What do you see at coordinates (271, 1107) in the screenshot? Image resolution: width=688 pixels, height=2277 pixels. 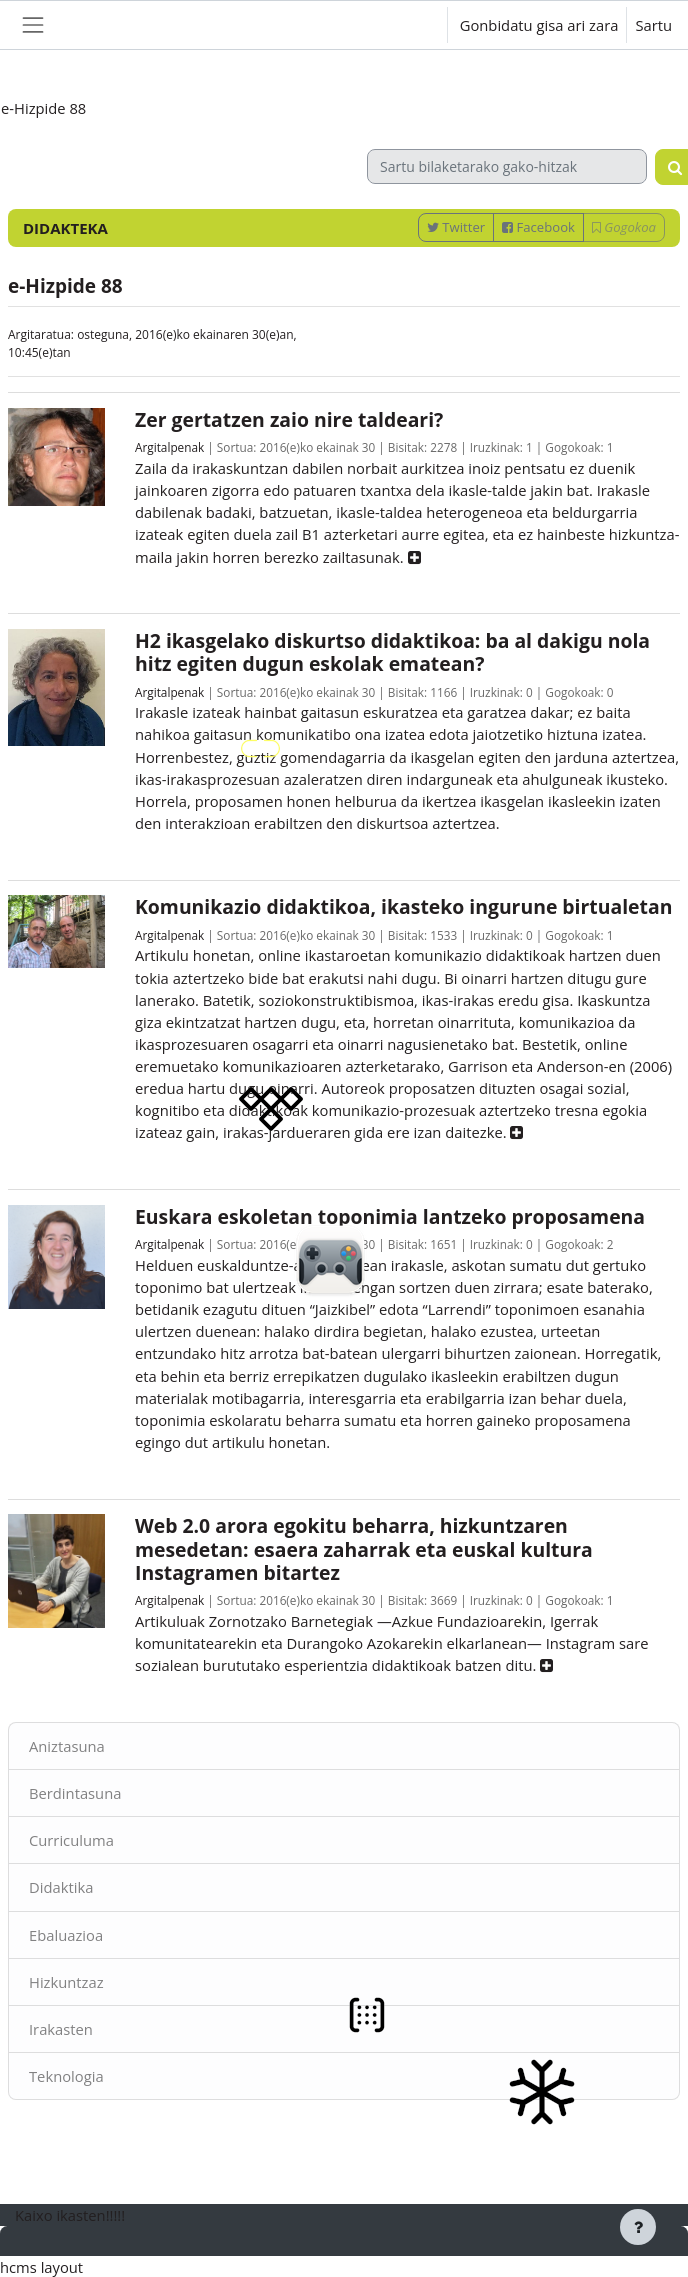 I see `open tidal music streaming app` at bounding box center [271, 1107].